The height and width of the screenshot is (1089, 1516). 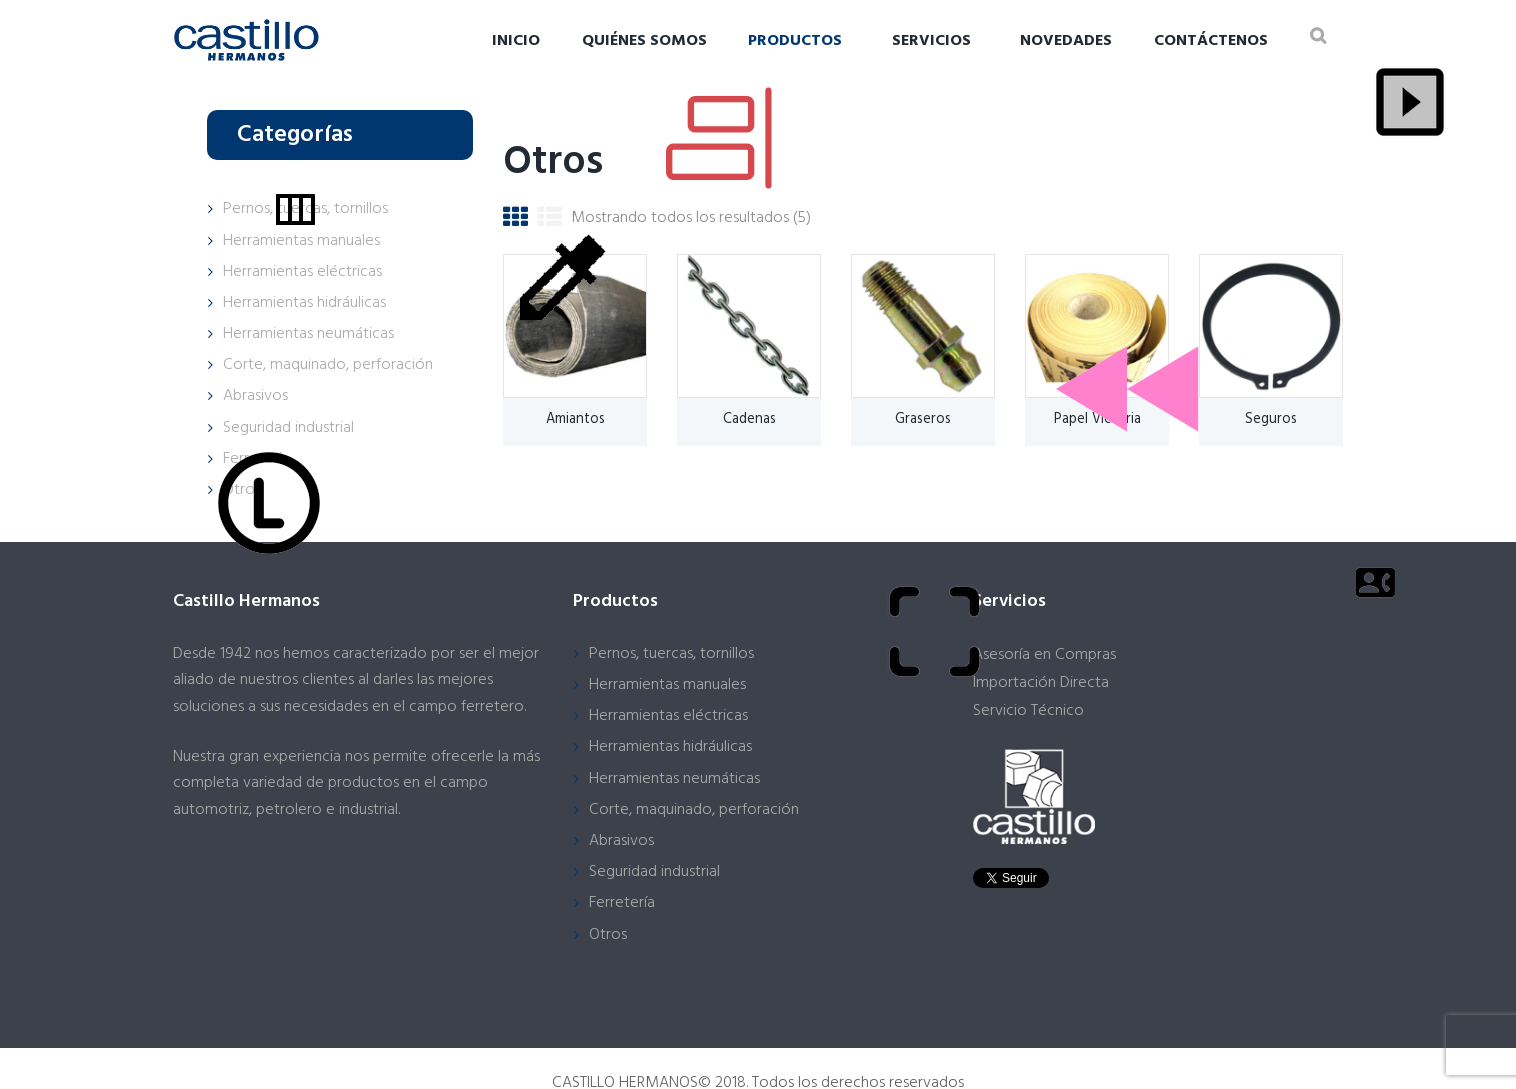 What do you see at coordinates (295, 209) in the screenshot?
I see `switch to week view in calendar` at bounding box center [295, 209].